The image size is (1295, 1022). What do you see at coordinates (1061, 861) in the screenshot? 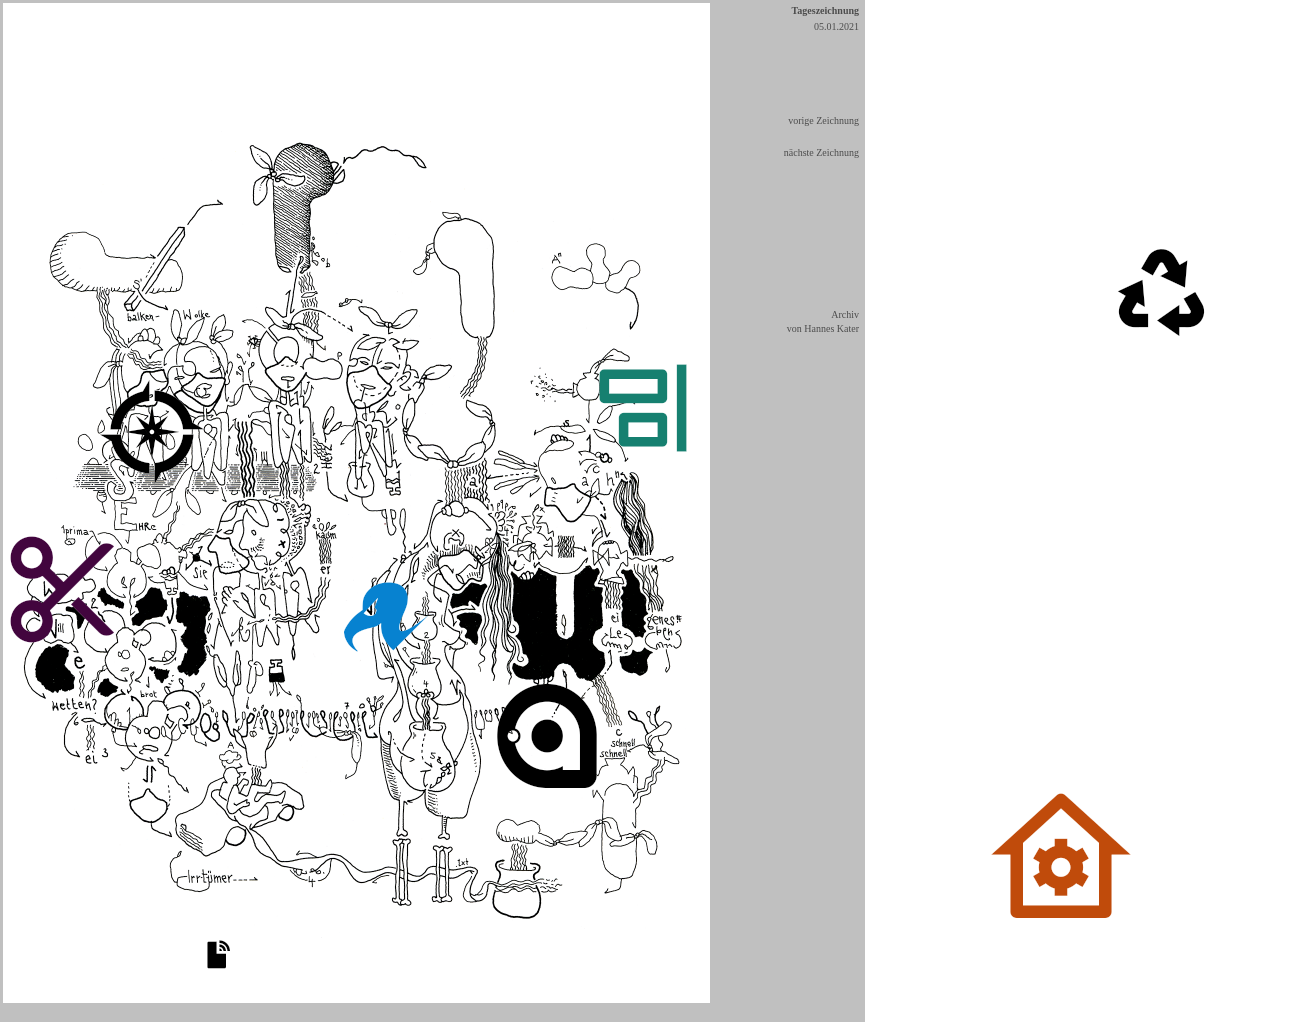
I see `access home settings` at bounding box center [1061, 861].